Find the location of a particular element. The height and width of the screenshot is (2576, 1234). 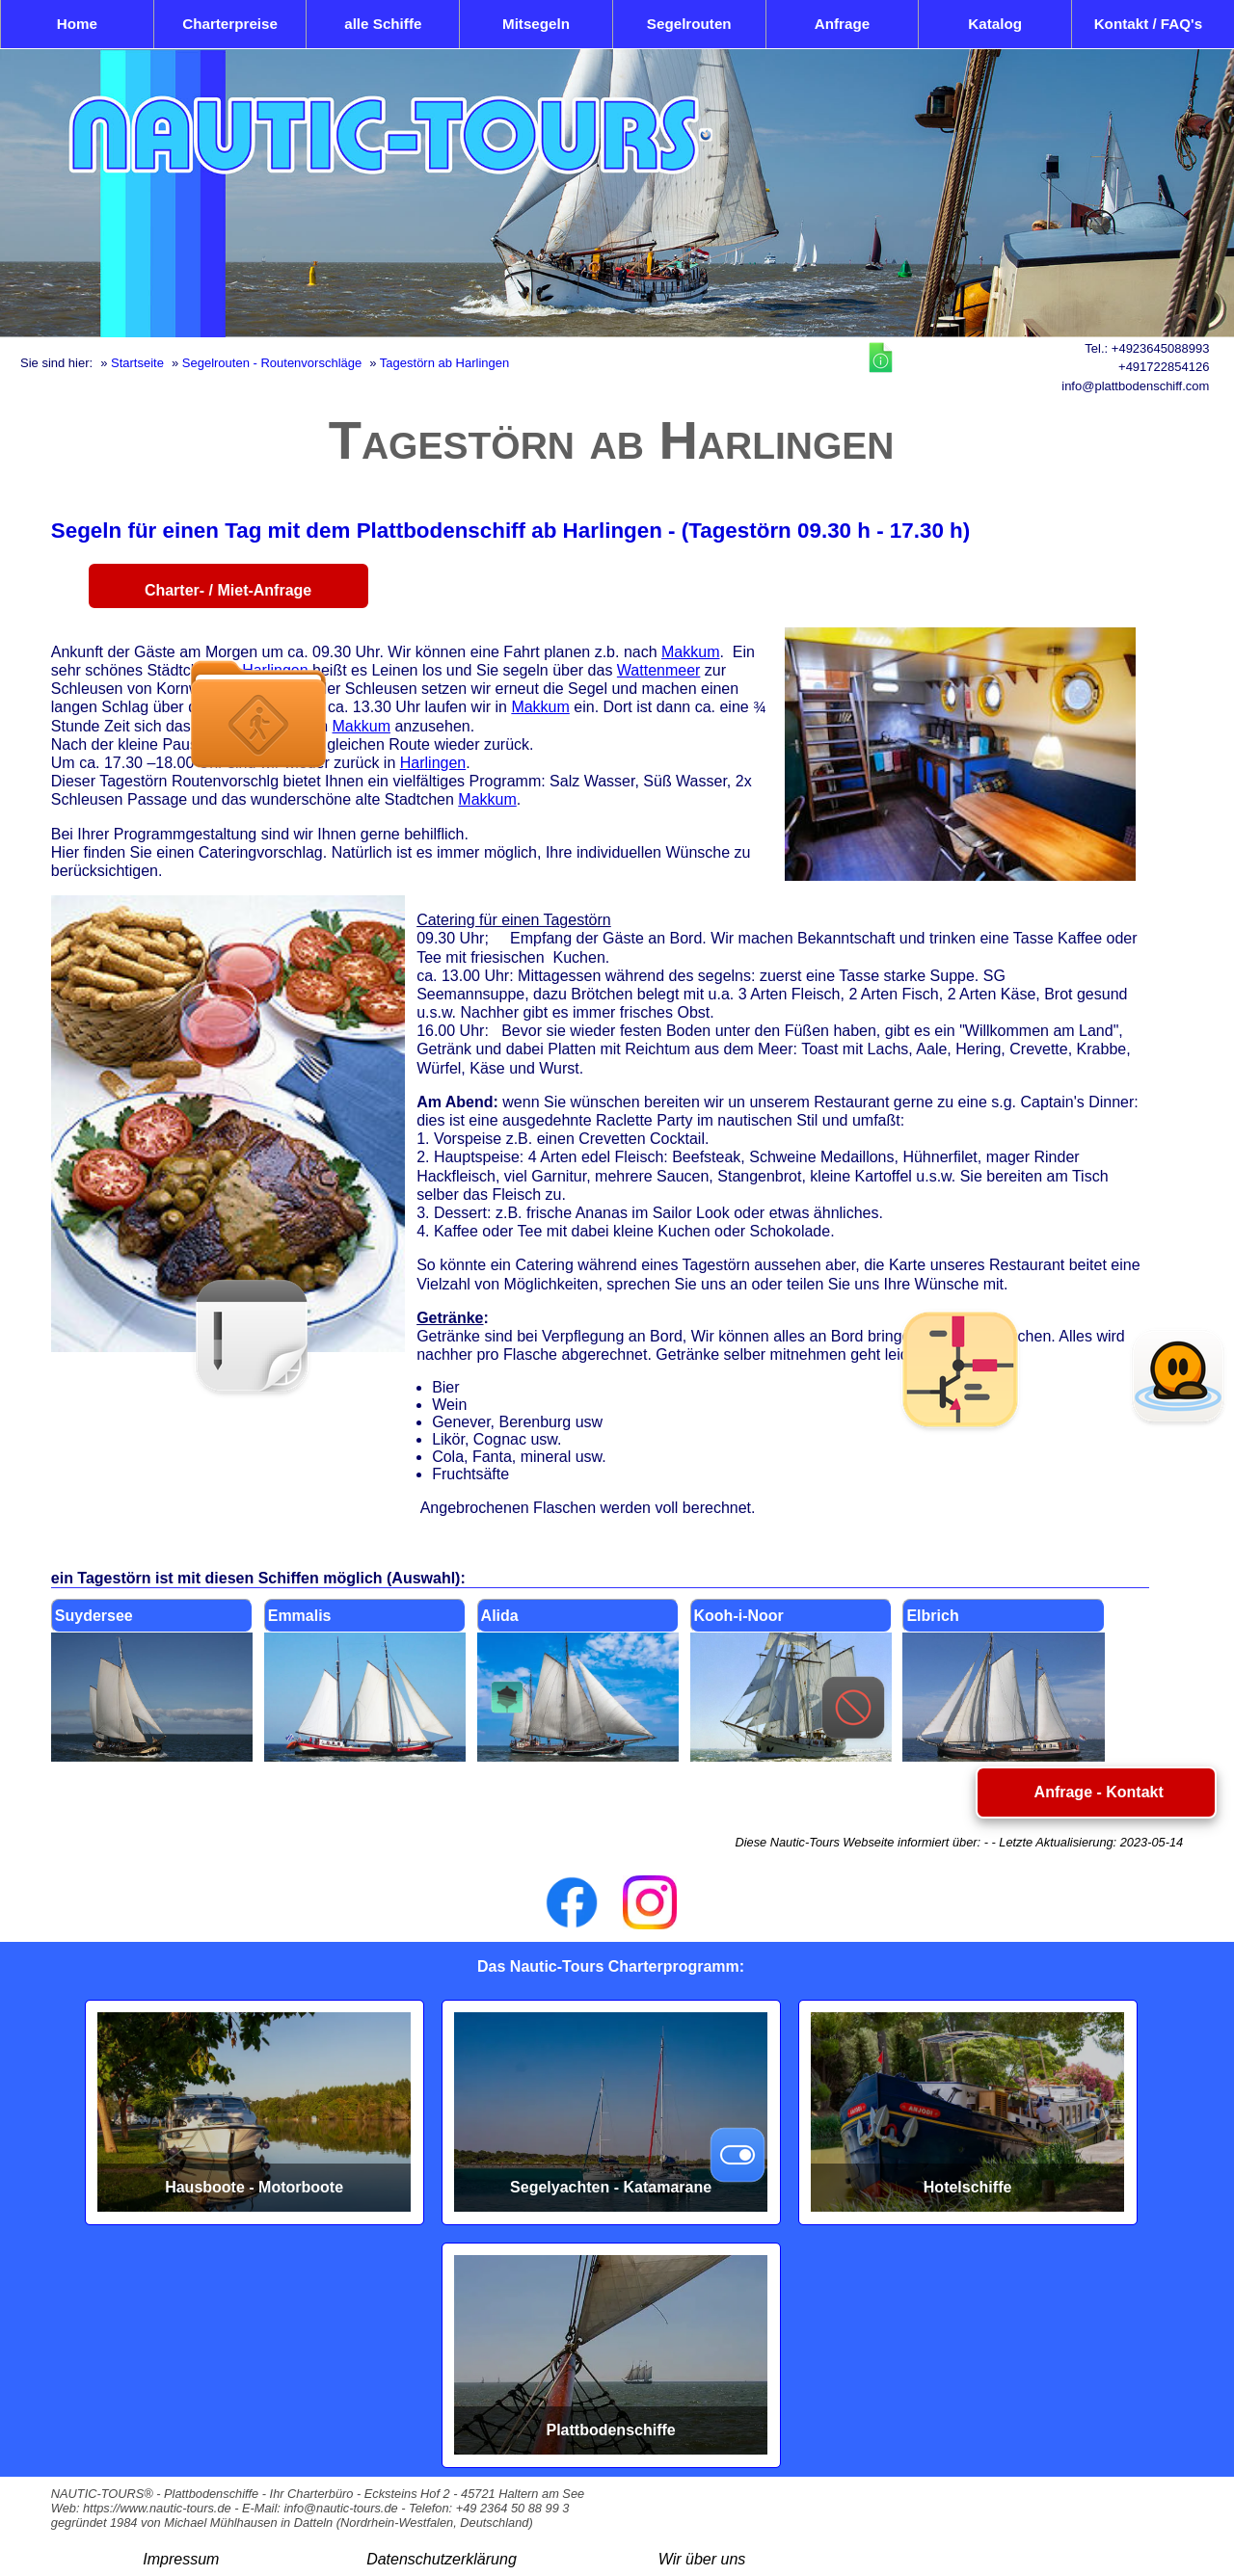

open public or shared folder is located at coordinates (258, 714).